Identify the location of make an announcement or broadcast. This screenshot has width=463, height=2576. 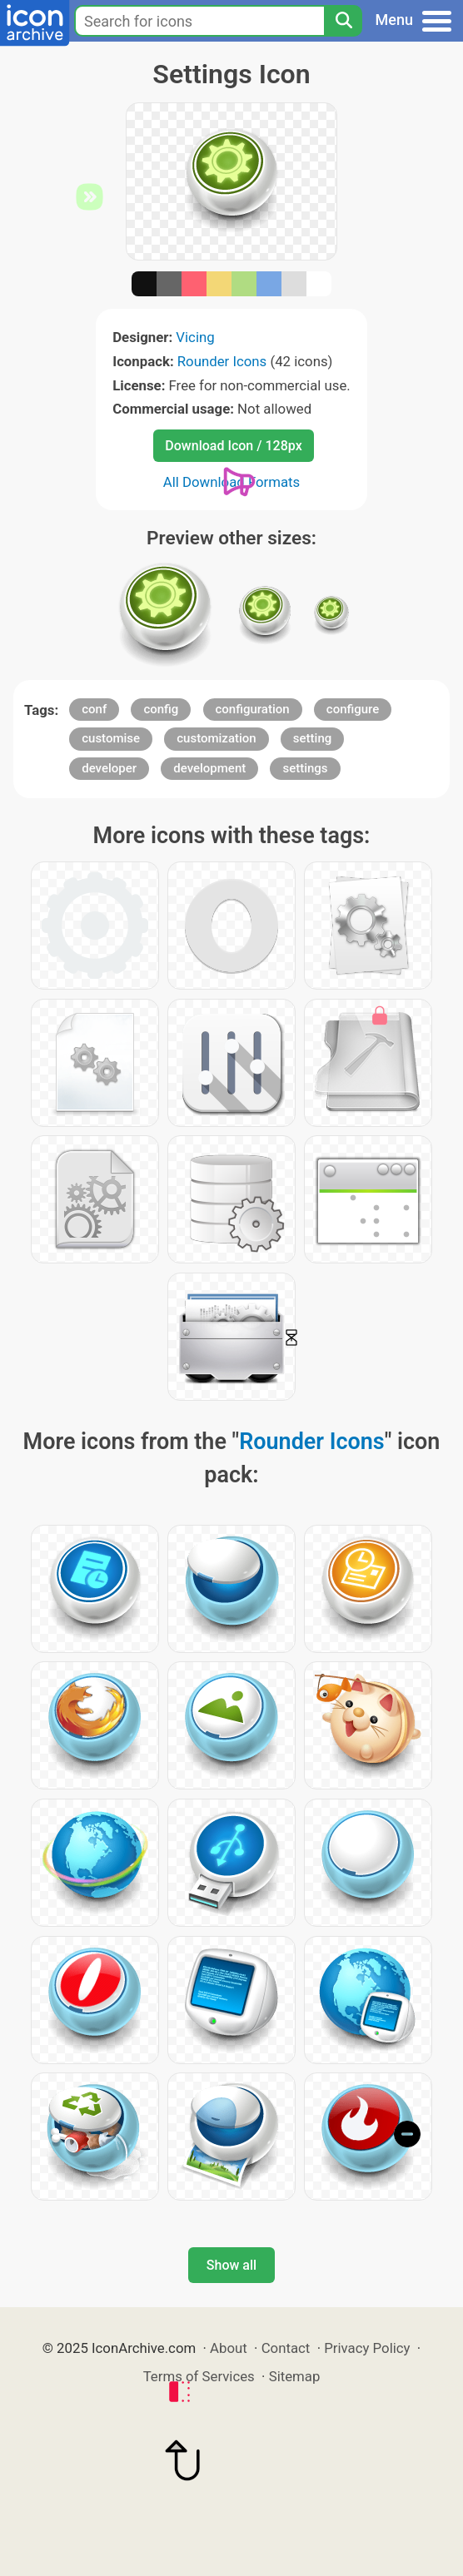
(237, 482).